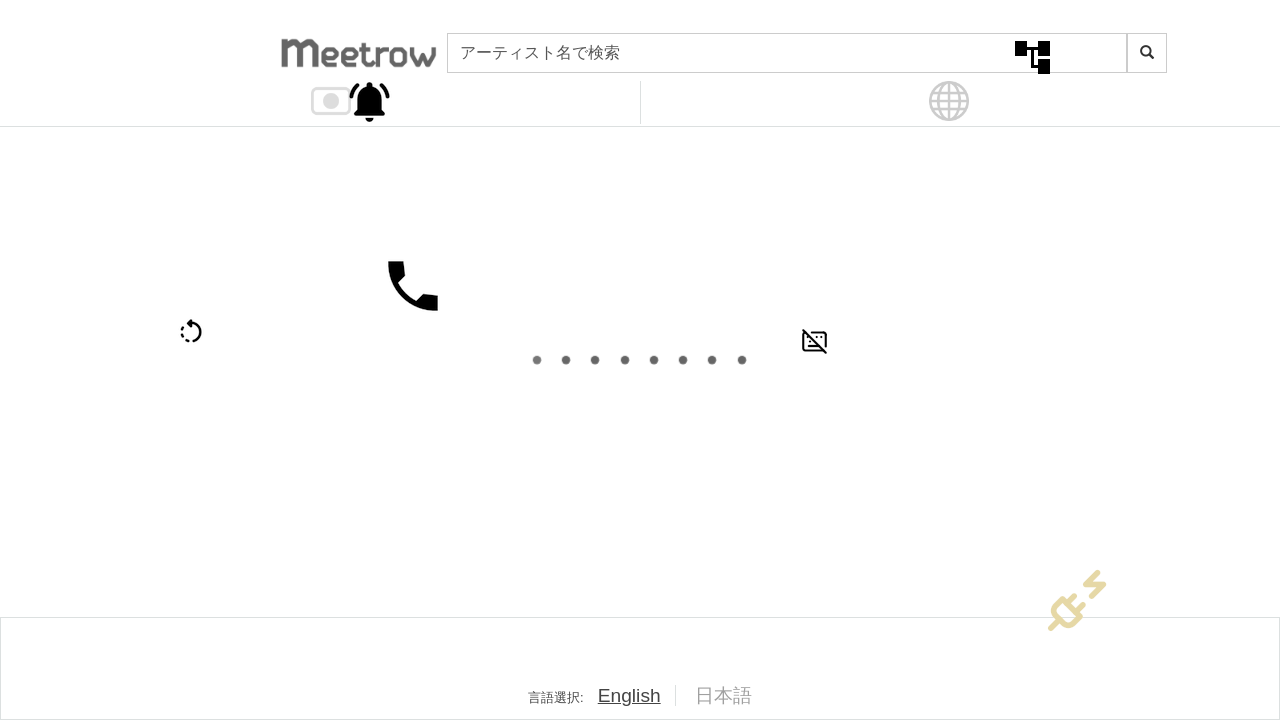 This screenshot has height=720, width=1280. What do you see at coordinates (369, 101) in the screenshot?
I see `indicates new or active notifications` at bounding box center [369, 101].